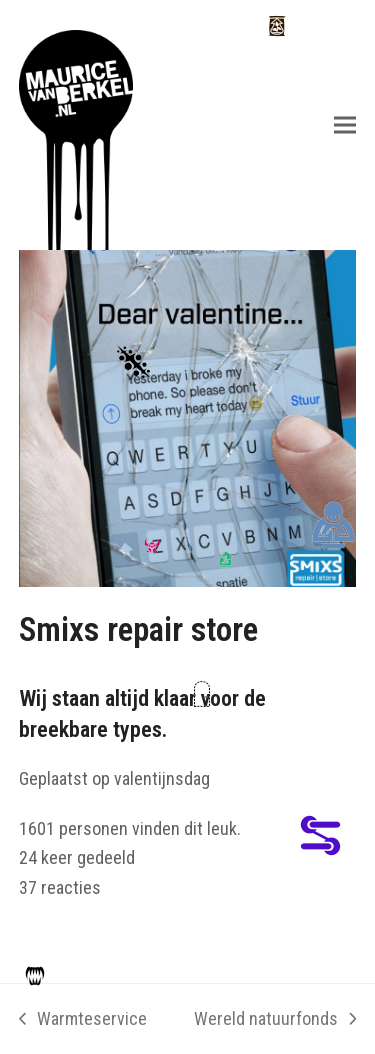  What do you see at coordinates (202, 694) in the screenshot?
I see `discover a hidden passage or secret area` at bounding box center [202, 694].